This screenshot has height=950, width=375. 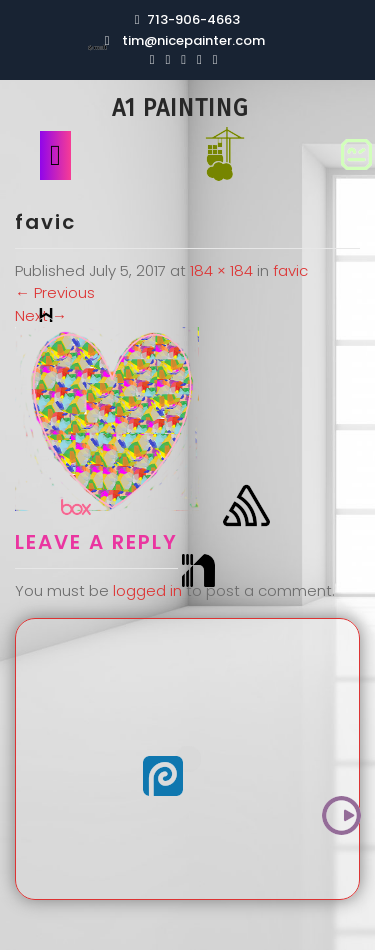 What do you see at coordinates (76, 507) in the screenshot?
I see `open Box cloud storage app` at bounding box center [76, 507].